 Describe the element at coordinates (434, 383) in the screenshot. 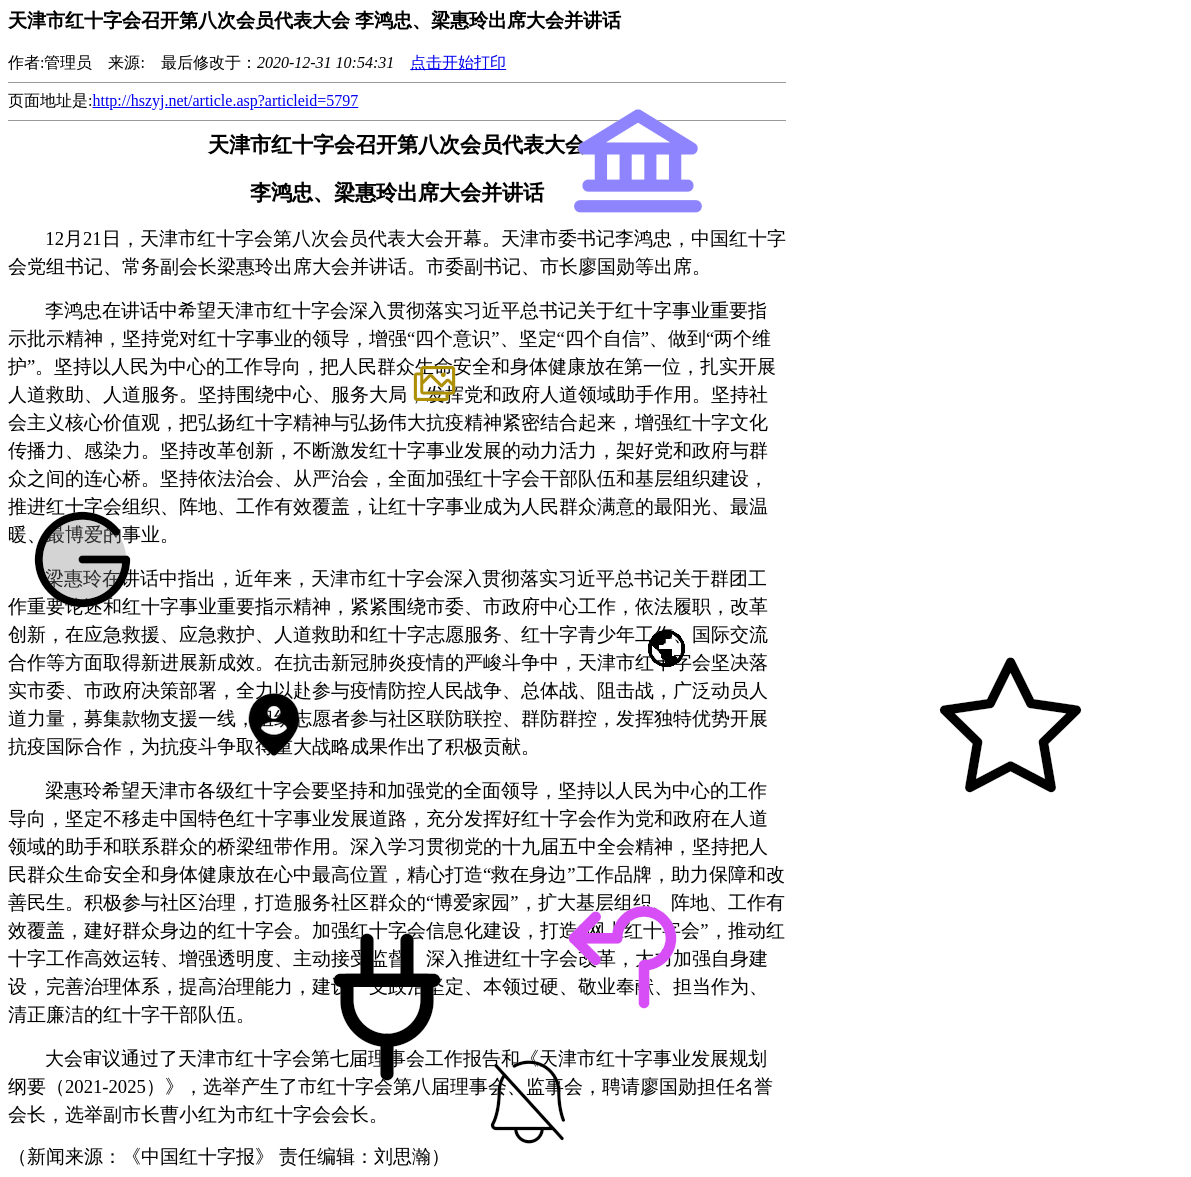

I see `view photo gallery` at that location.